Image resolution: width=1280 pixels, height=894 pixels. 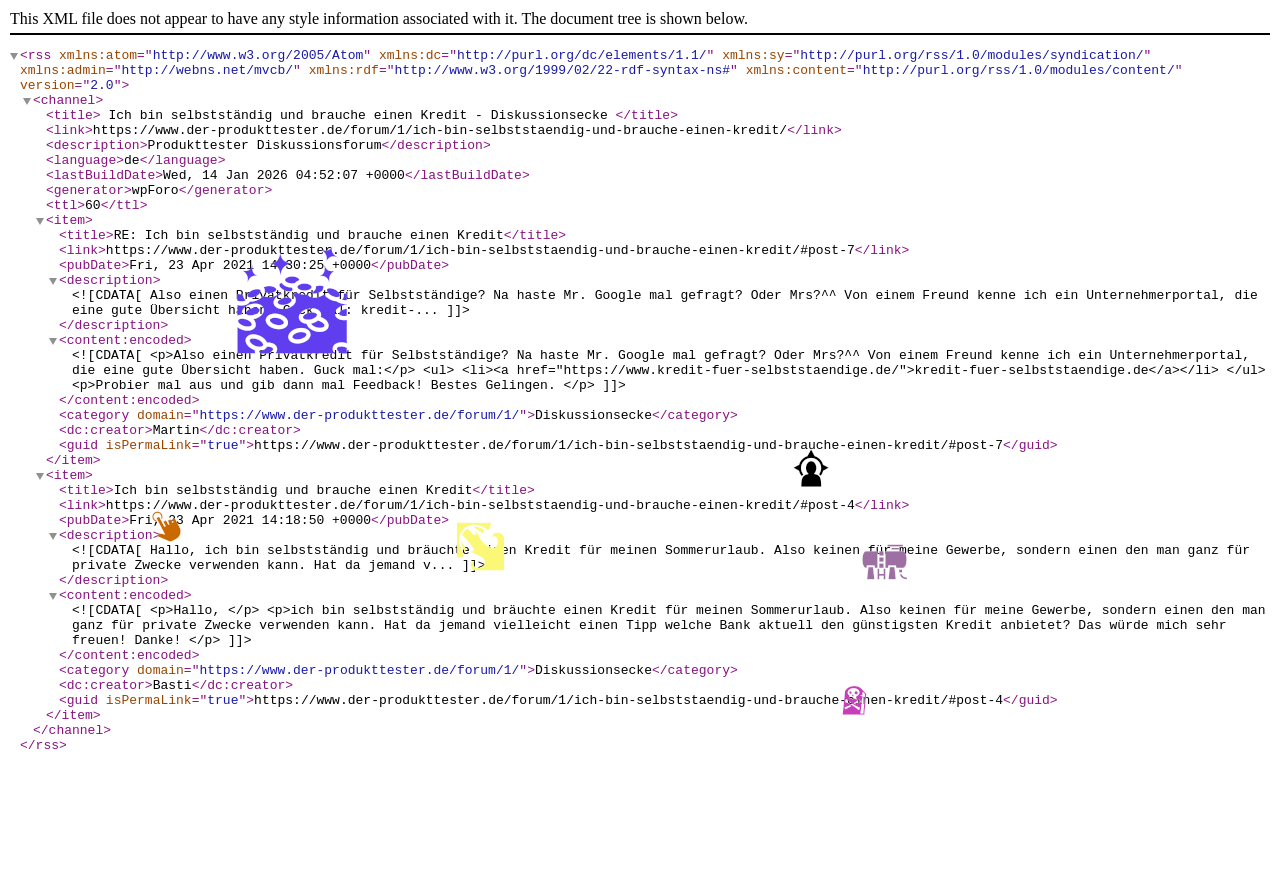 I want to click on activate fire breath ability, so click(x=480, y=546).